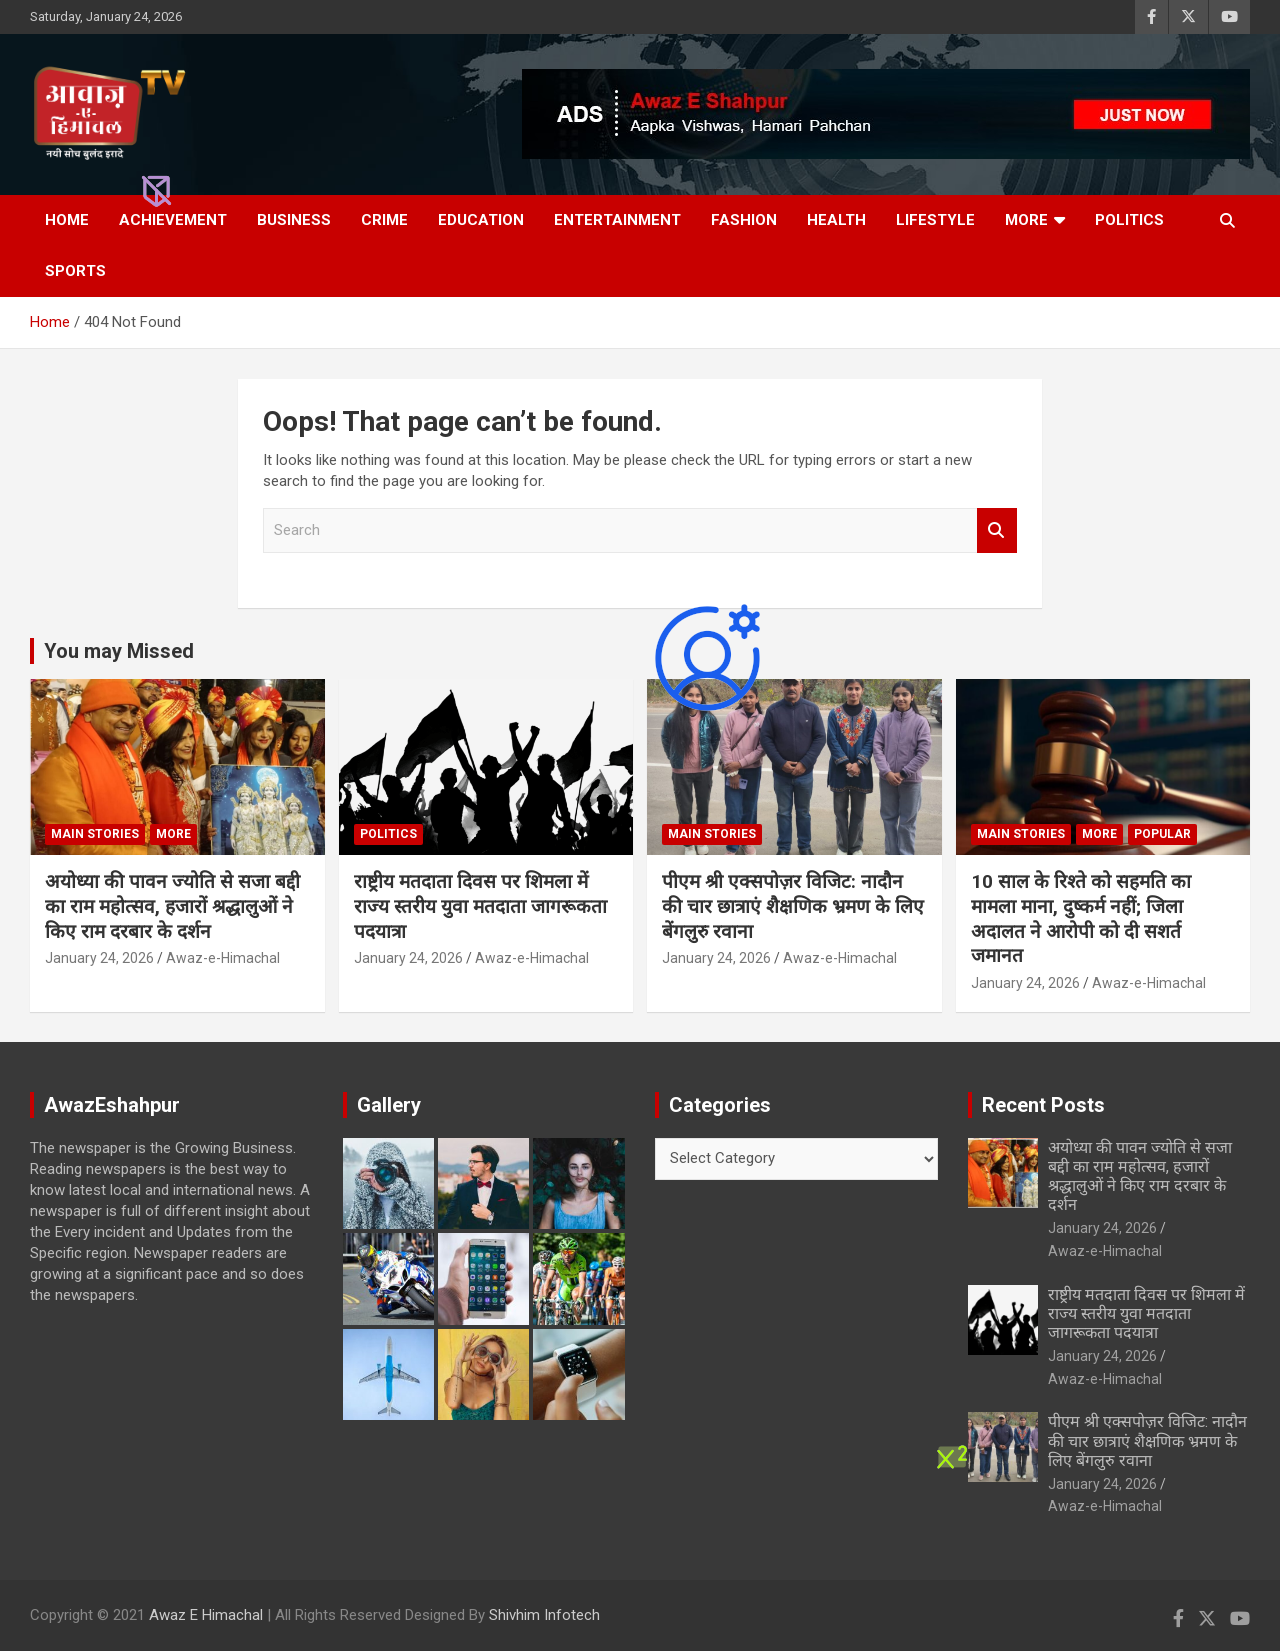  What do you see at coordinates (950, 1457) in the screenshot?
I see `format text as superscript` at bounding box center [950, 1457].